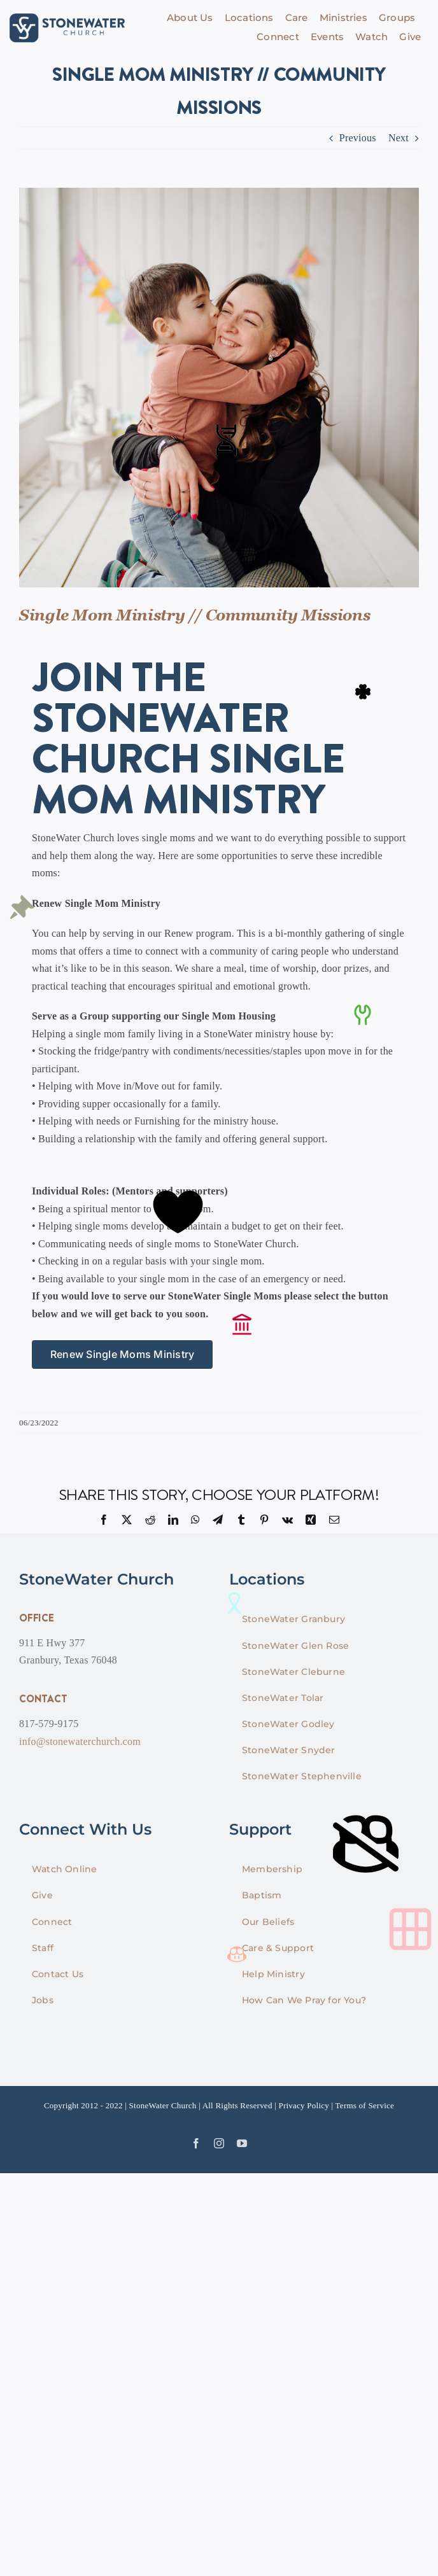 The width and height of the screenshot is (438, 2576). I want to click on switch to grid view layout, so click(410, 1929).